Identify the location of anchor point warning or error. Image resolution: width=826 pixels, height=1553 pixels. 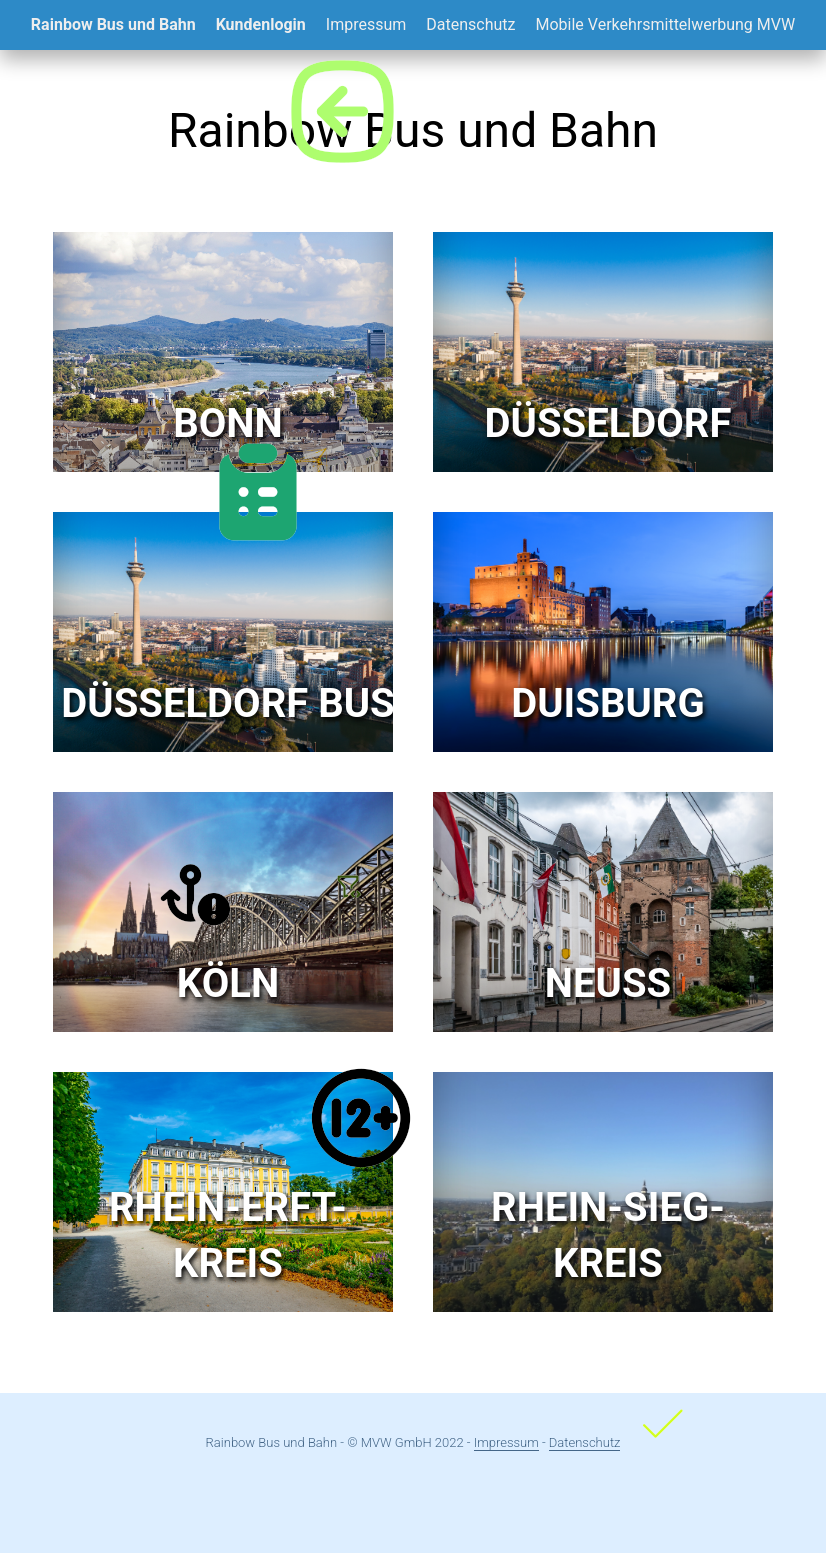
(194, 893).